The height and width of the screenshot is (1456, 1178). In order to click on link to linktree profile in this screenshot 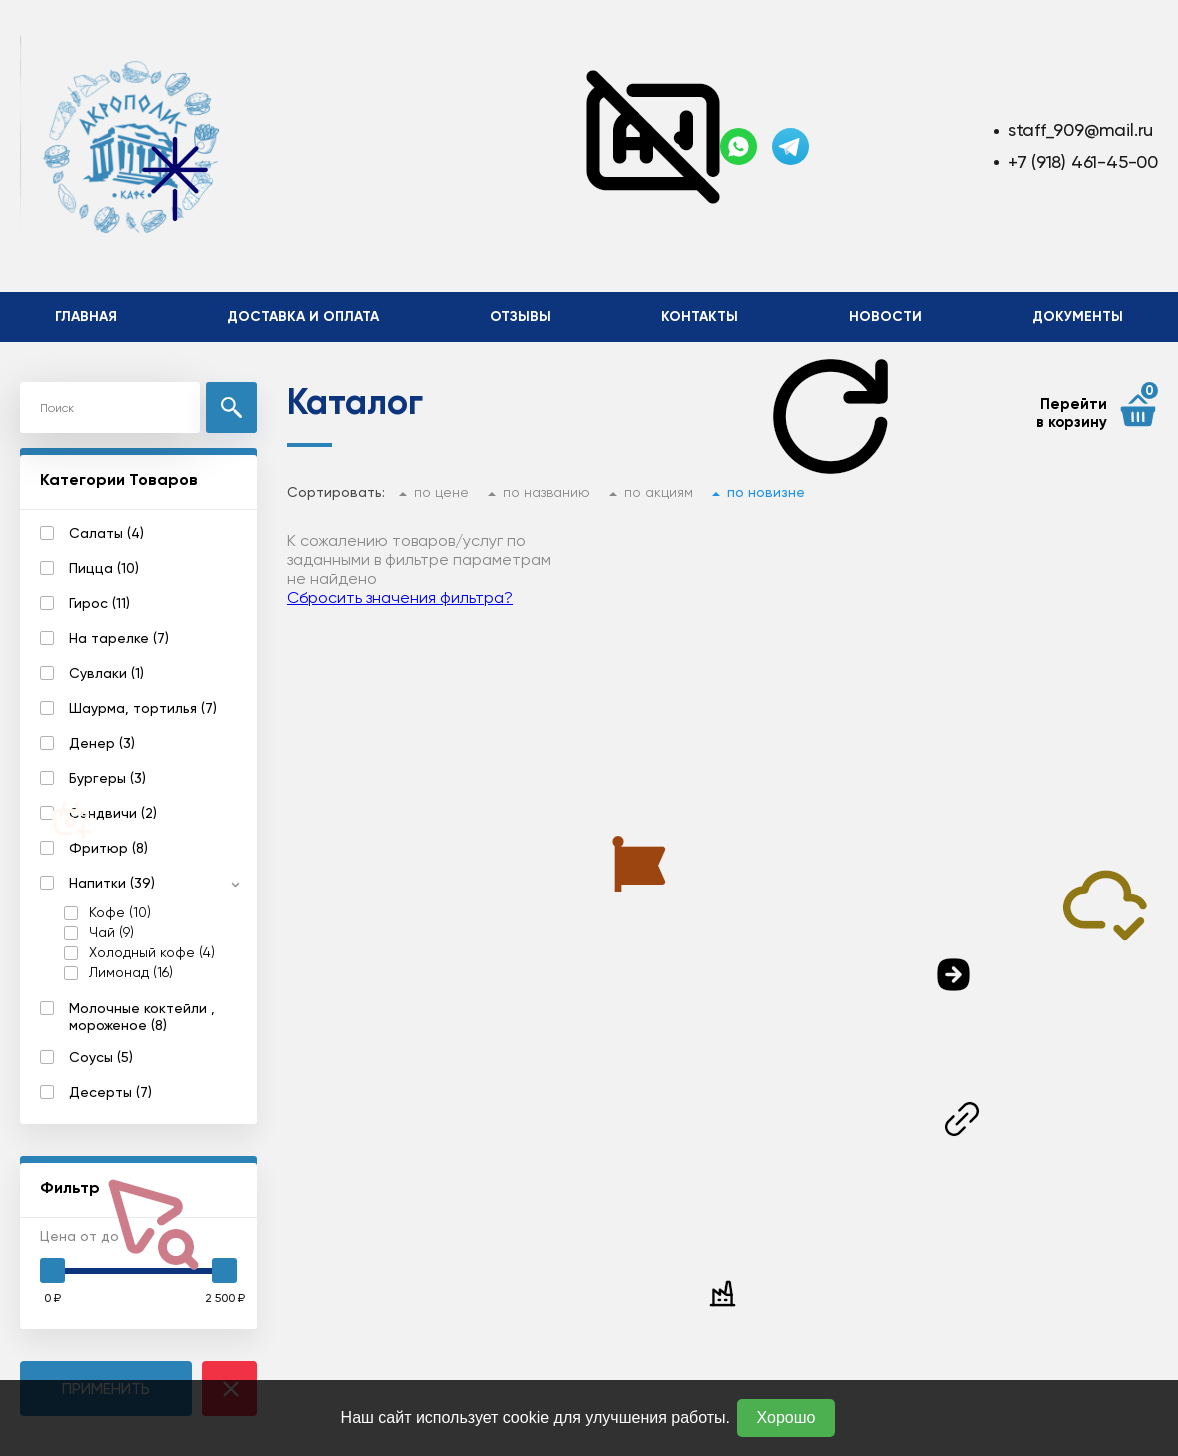, I will do `click(175, 179)`.